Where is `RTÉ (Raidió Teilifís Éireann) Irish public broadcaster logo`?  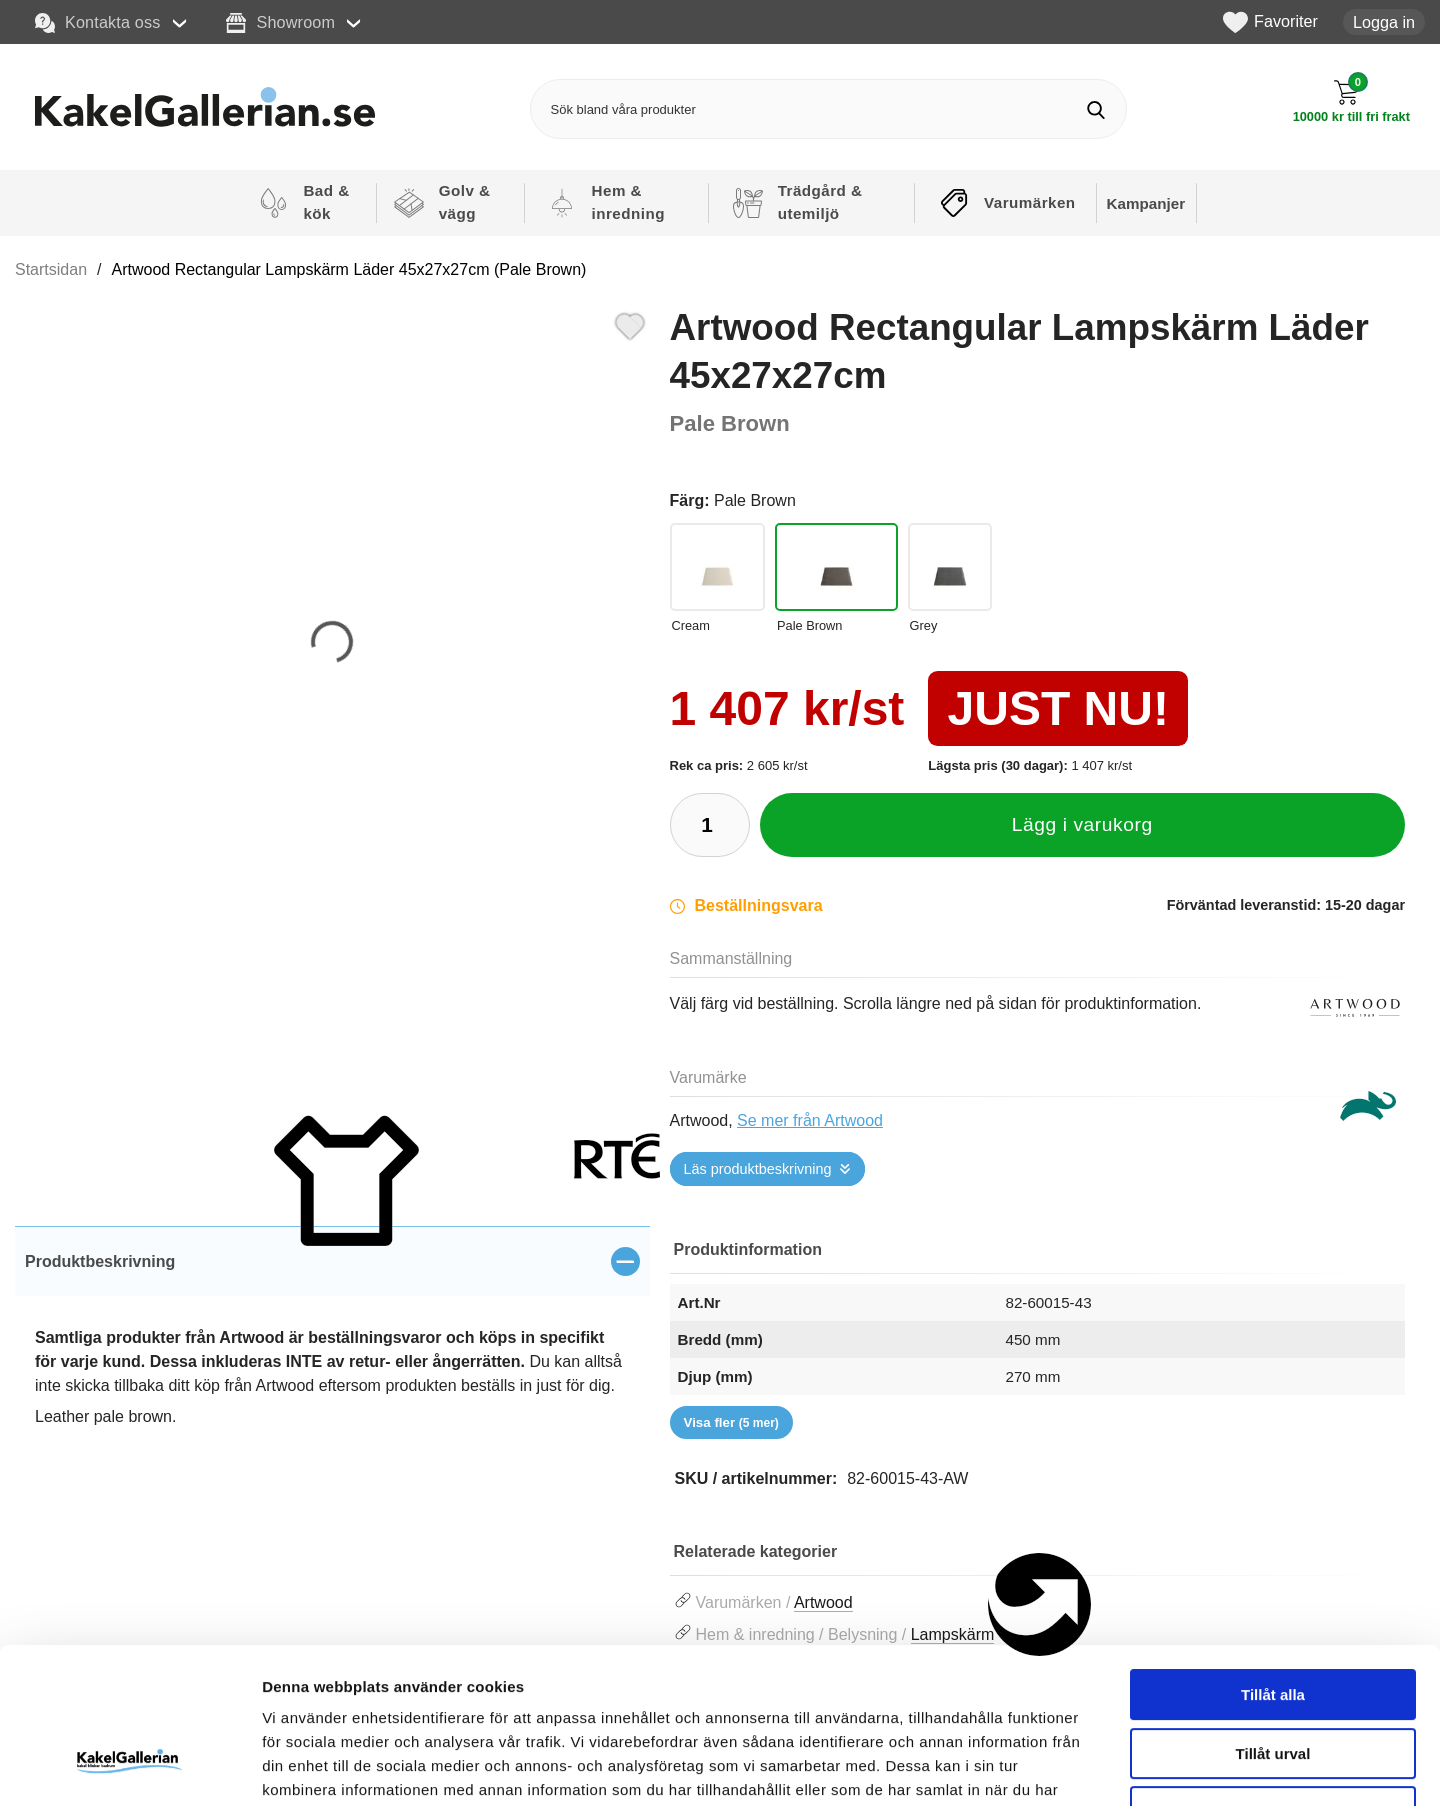 RTÉ (Raidió Teilifís Éireann) Irish public broadcaster logo is located at coordinates (617, 1156).